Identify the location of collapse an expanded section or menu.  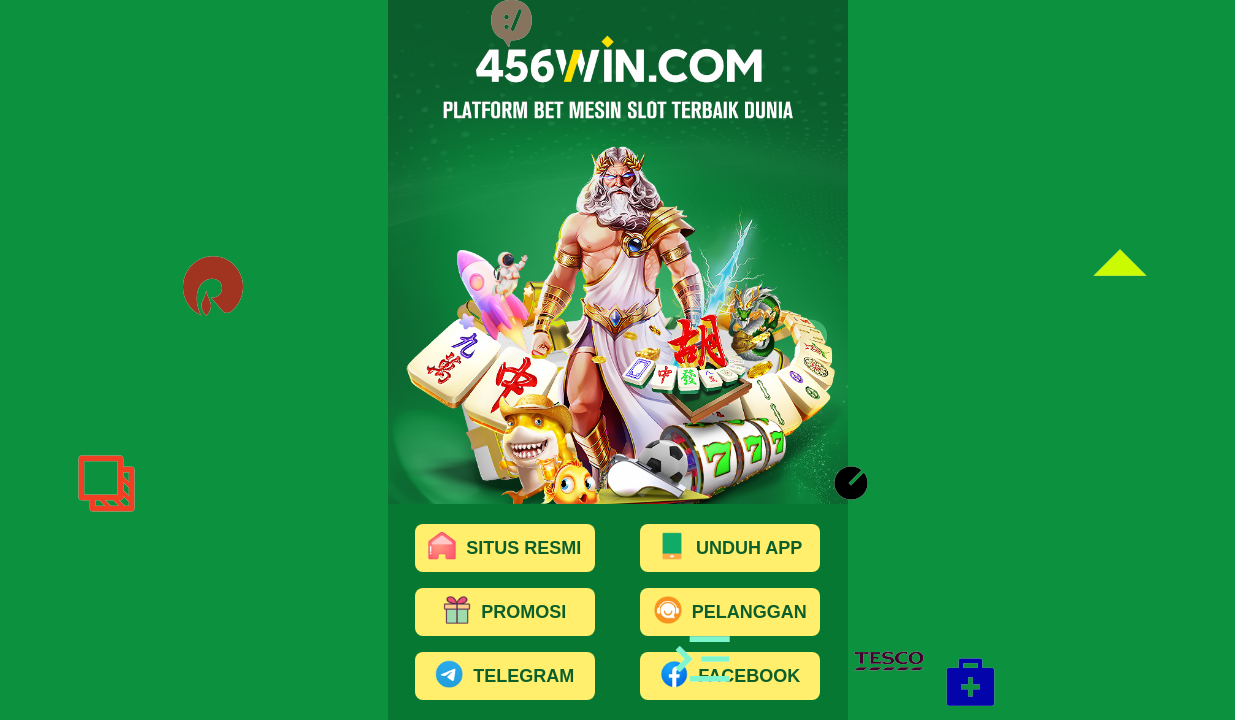
(1120, 267).